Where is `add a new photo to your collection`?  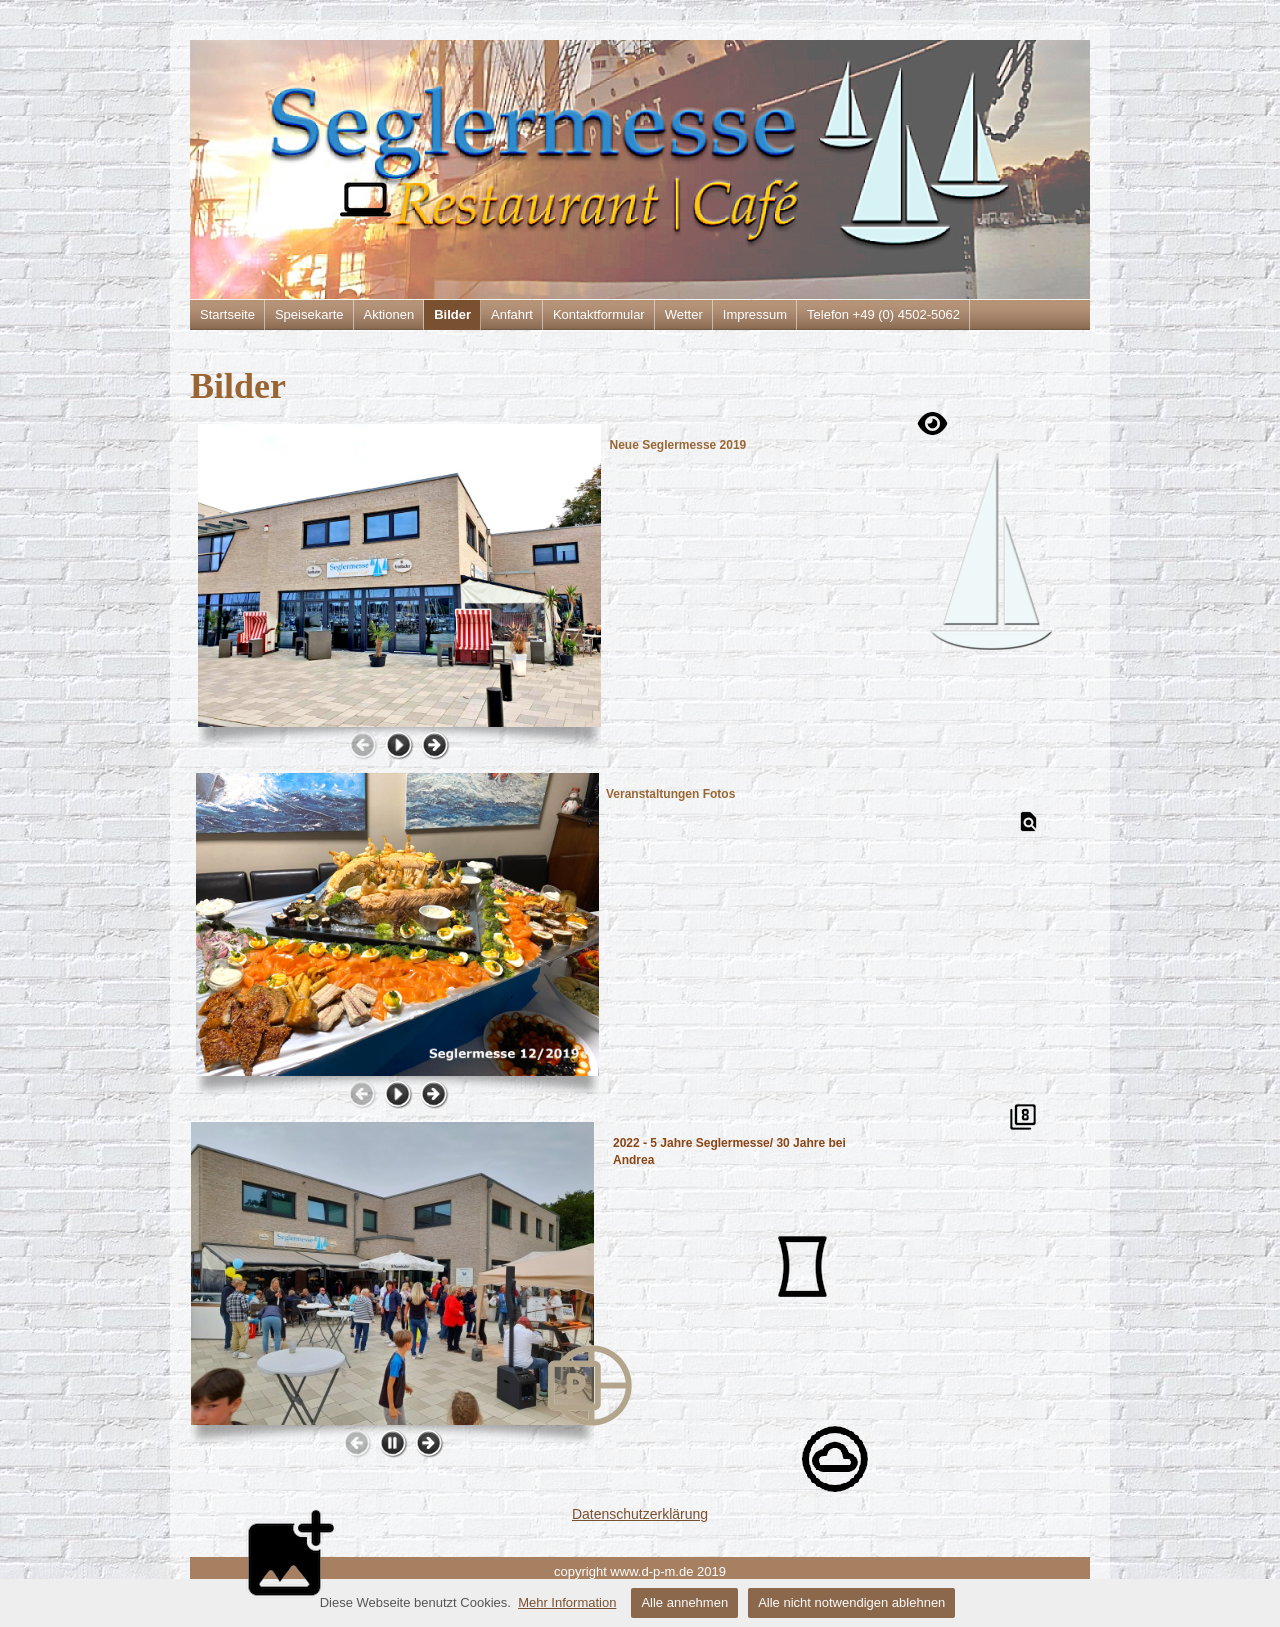
add a new photo to your collection is located at coordinates (289, 1555).